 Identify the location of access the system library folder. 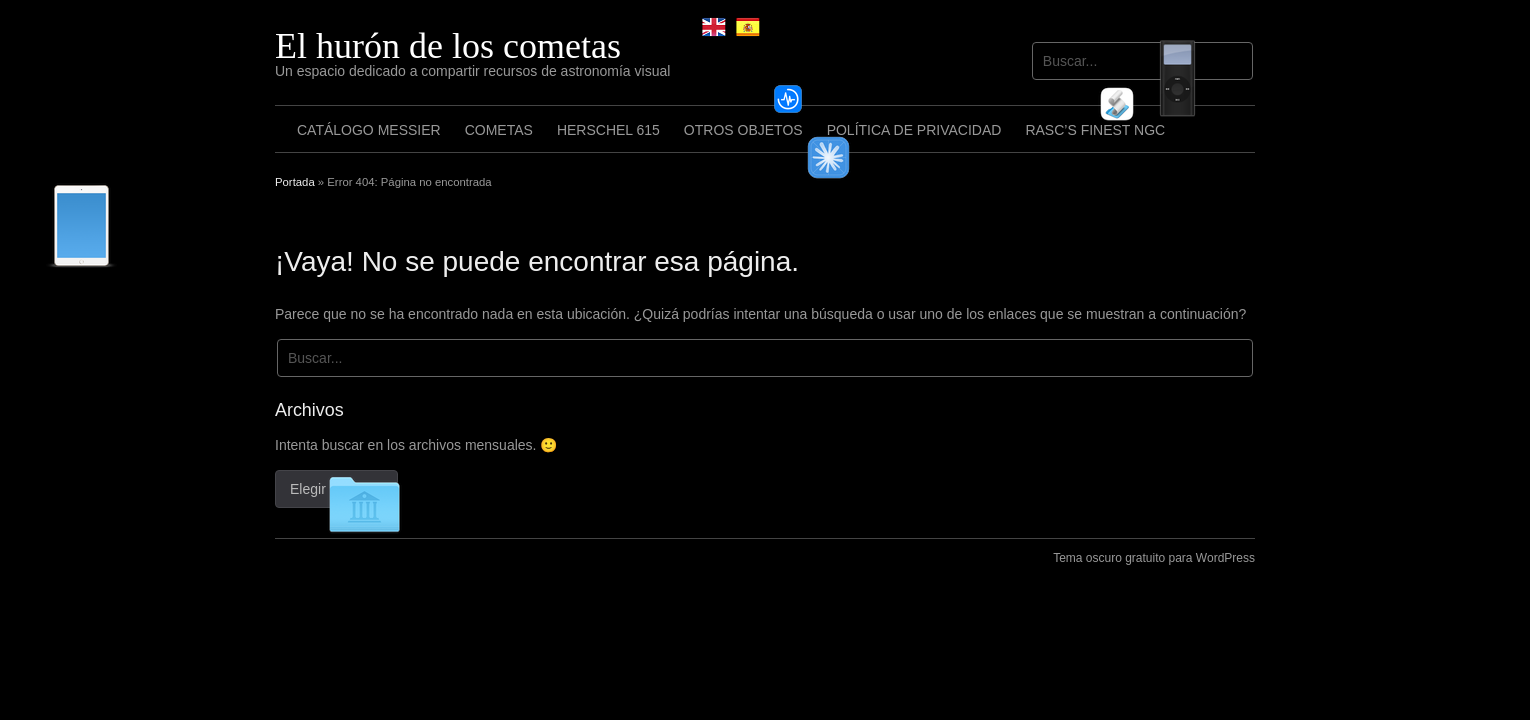
(364, 504).